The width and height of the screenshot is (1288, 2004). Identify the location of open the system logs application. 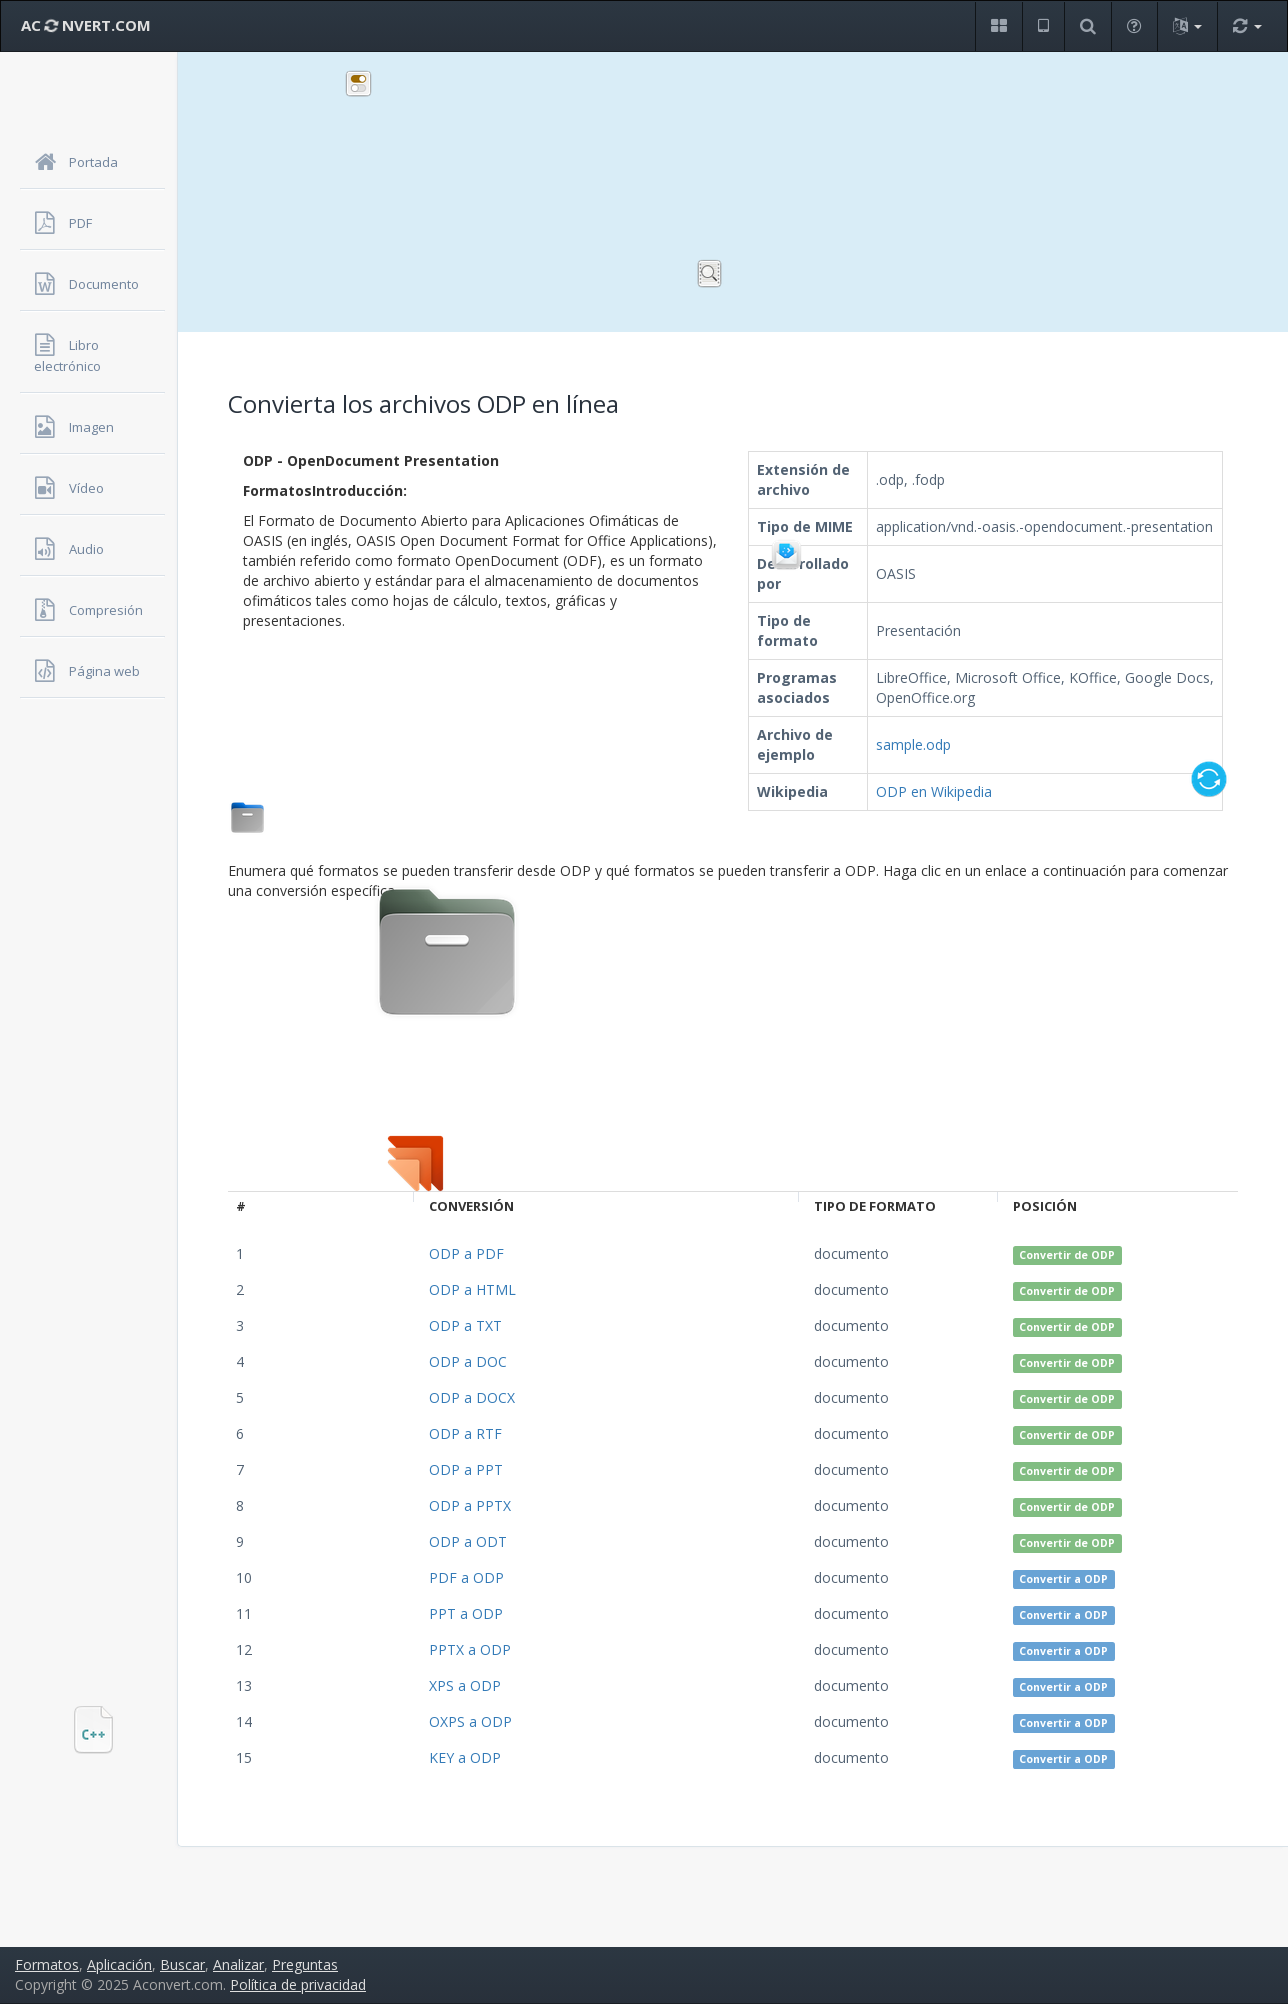
(709, 273).